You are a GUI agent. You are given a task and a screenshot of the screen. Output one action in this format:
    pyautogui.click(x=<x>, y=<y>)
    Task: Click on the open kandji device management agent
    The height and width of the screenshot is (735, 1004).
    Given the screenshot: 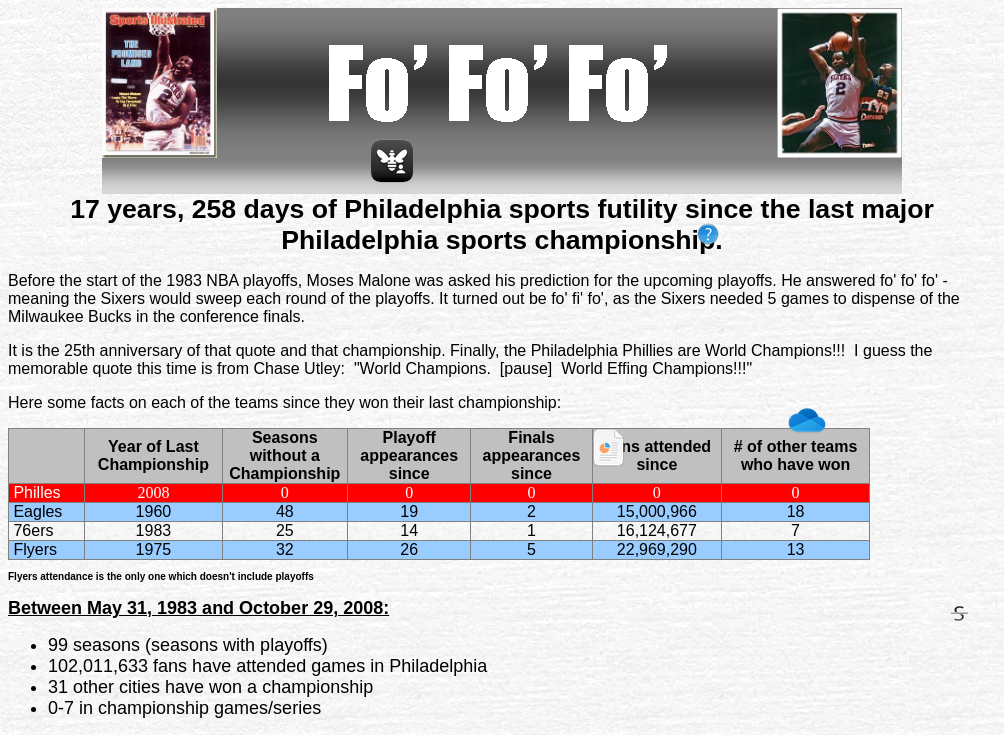 What is the action you would take?
    pyautogui.click(x=392, y=161)
    